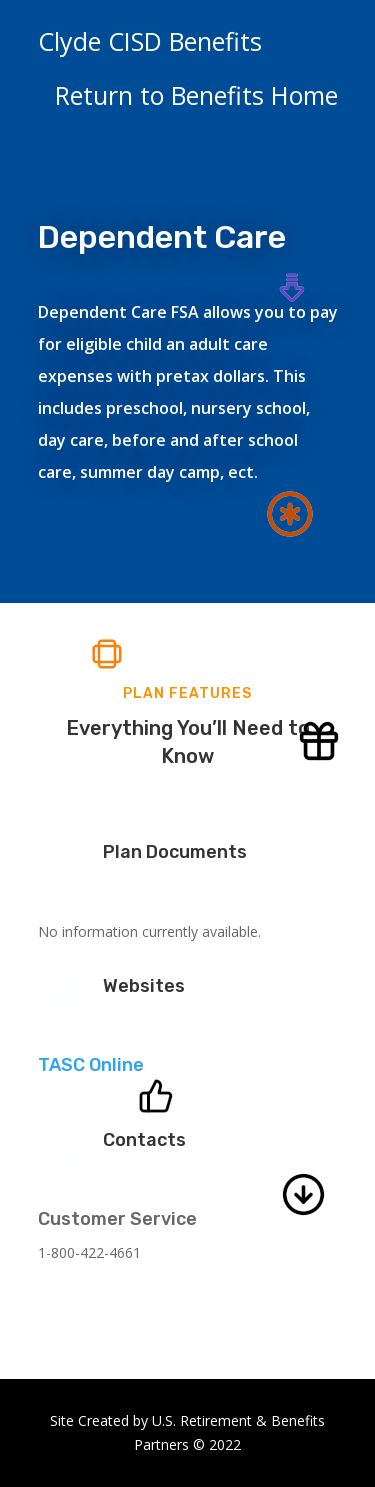  Describe the element at coordinates (303, 1194) in the screenshot. I see `download file or content` at that location.